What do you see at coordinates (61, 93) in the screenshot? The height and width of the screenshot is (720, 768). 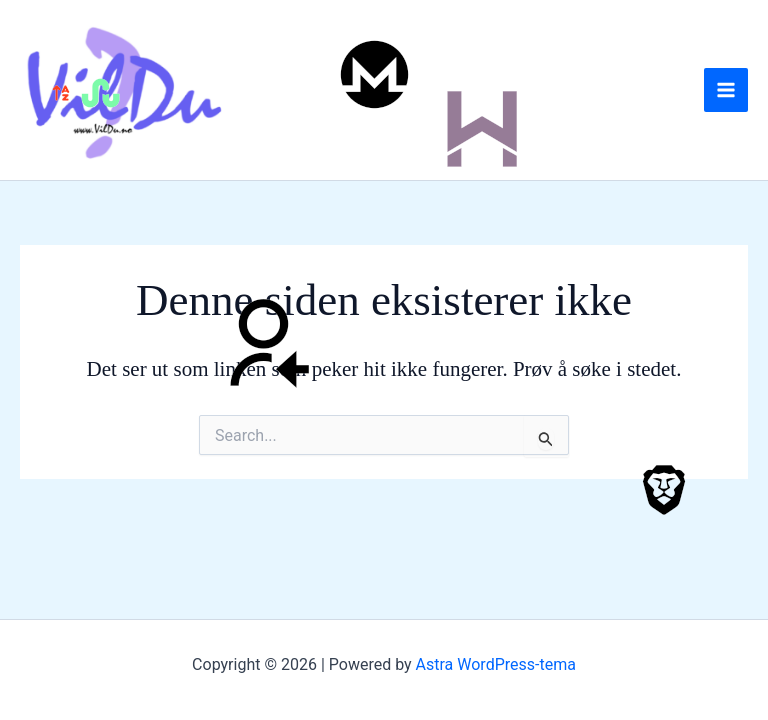 I see `sort alphabetically A to Z` at bounding box center [61, 93].